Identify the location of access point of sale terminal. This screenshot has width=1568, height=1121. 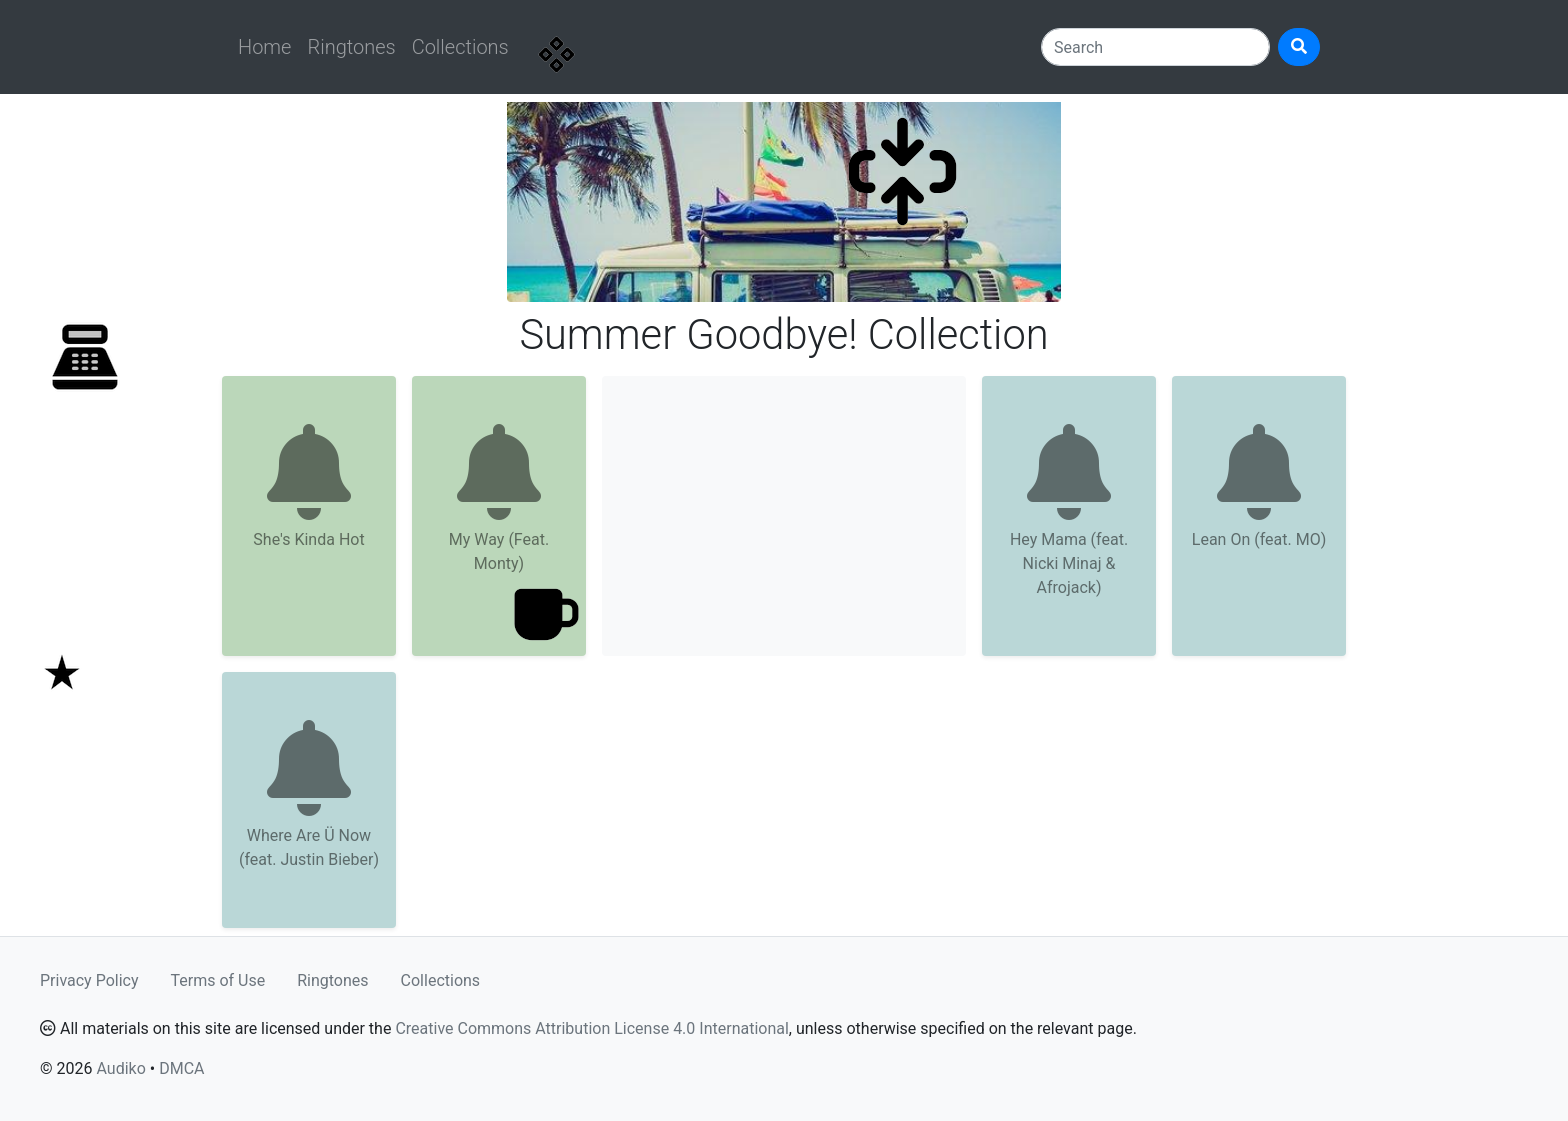
(85, 357).